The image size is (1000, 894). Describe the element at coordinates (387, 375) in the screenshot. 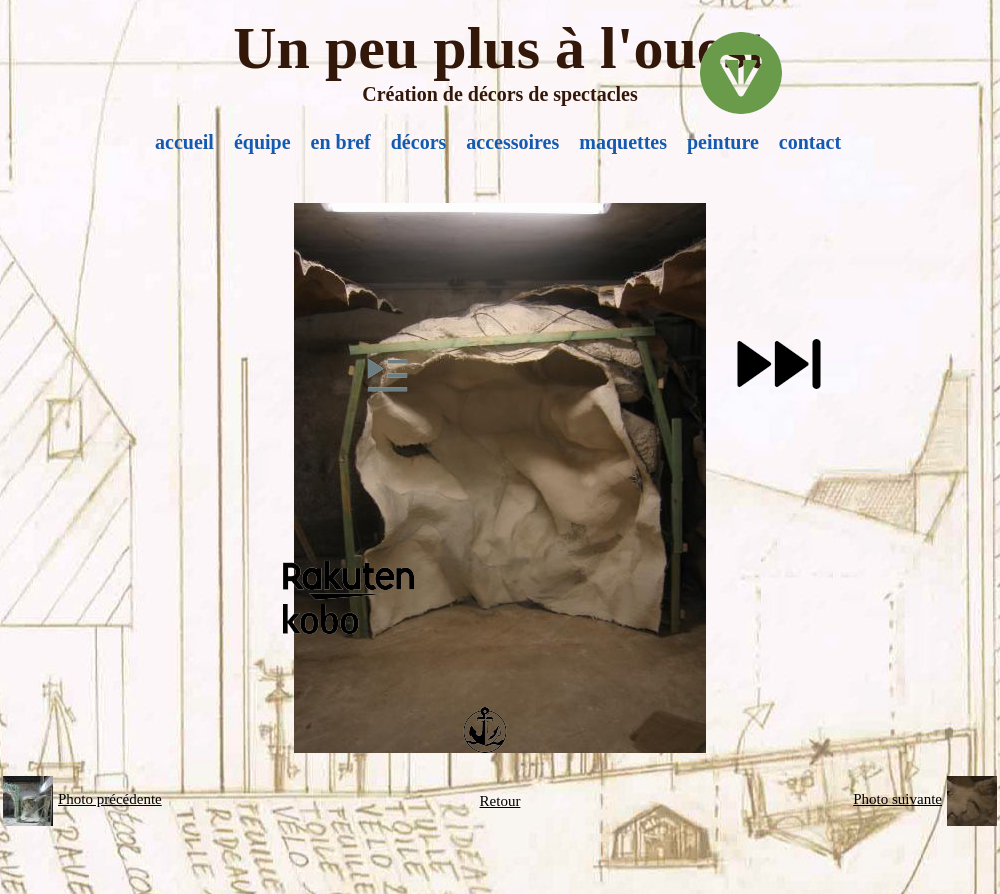

I see `view your playlist` at that location.